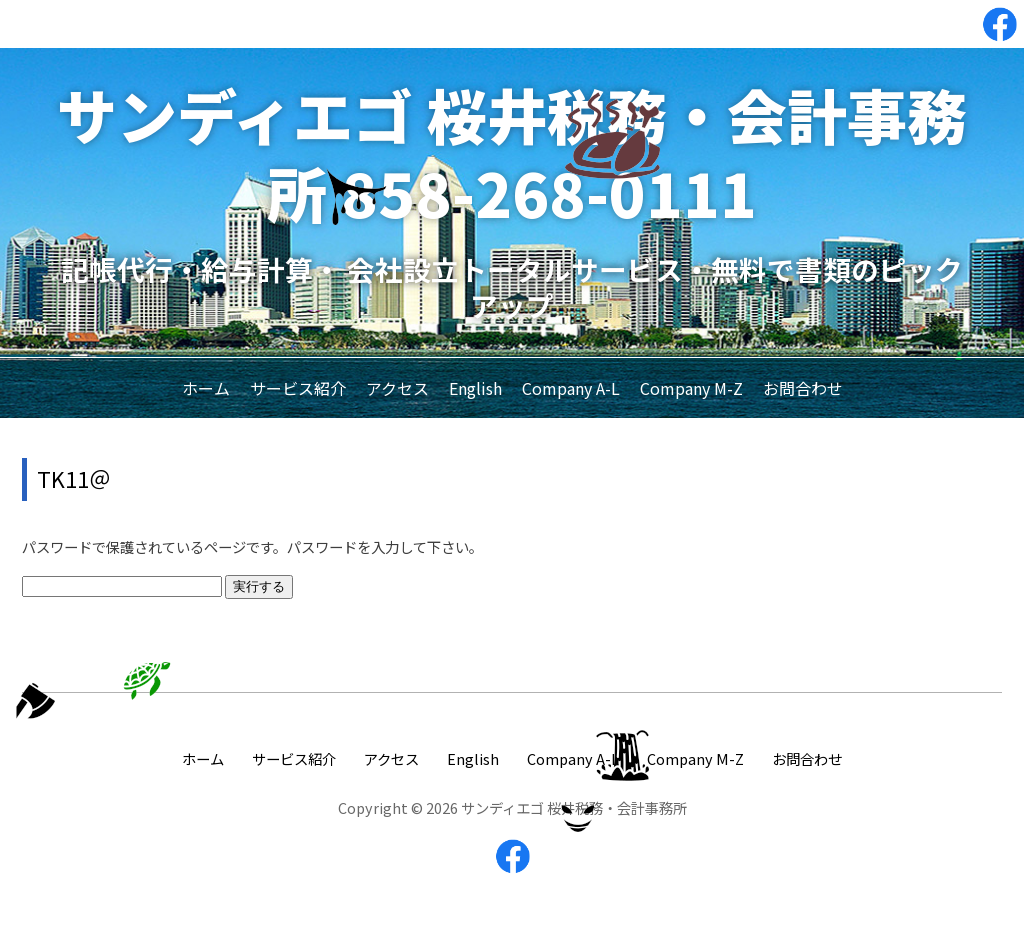 The height and width of the screenshot is (930, 1024). I want to click on indicates bleeding or wound status effect in a game, so click(356, 195).